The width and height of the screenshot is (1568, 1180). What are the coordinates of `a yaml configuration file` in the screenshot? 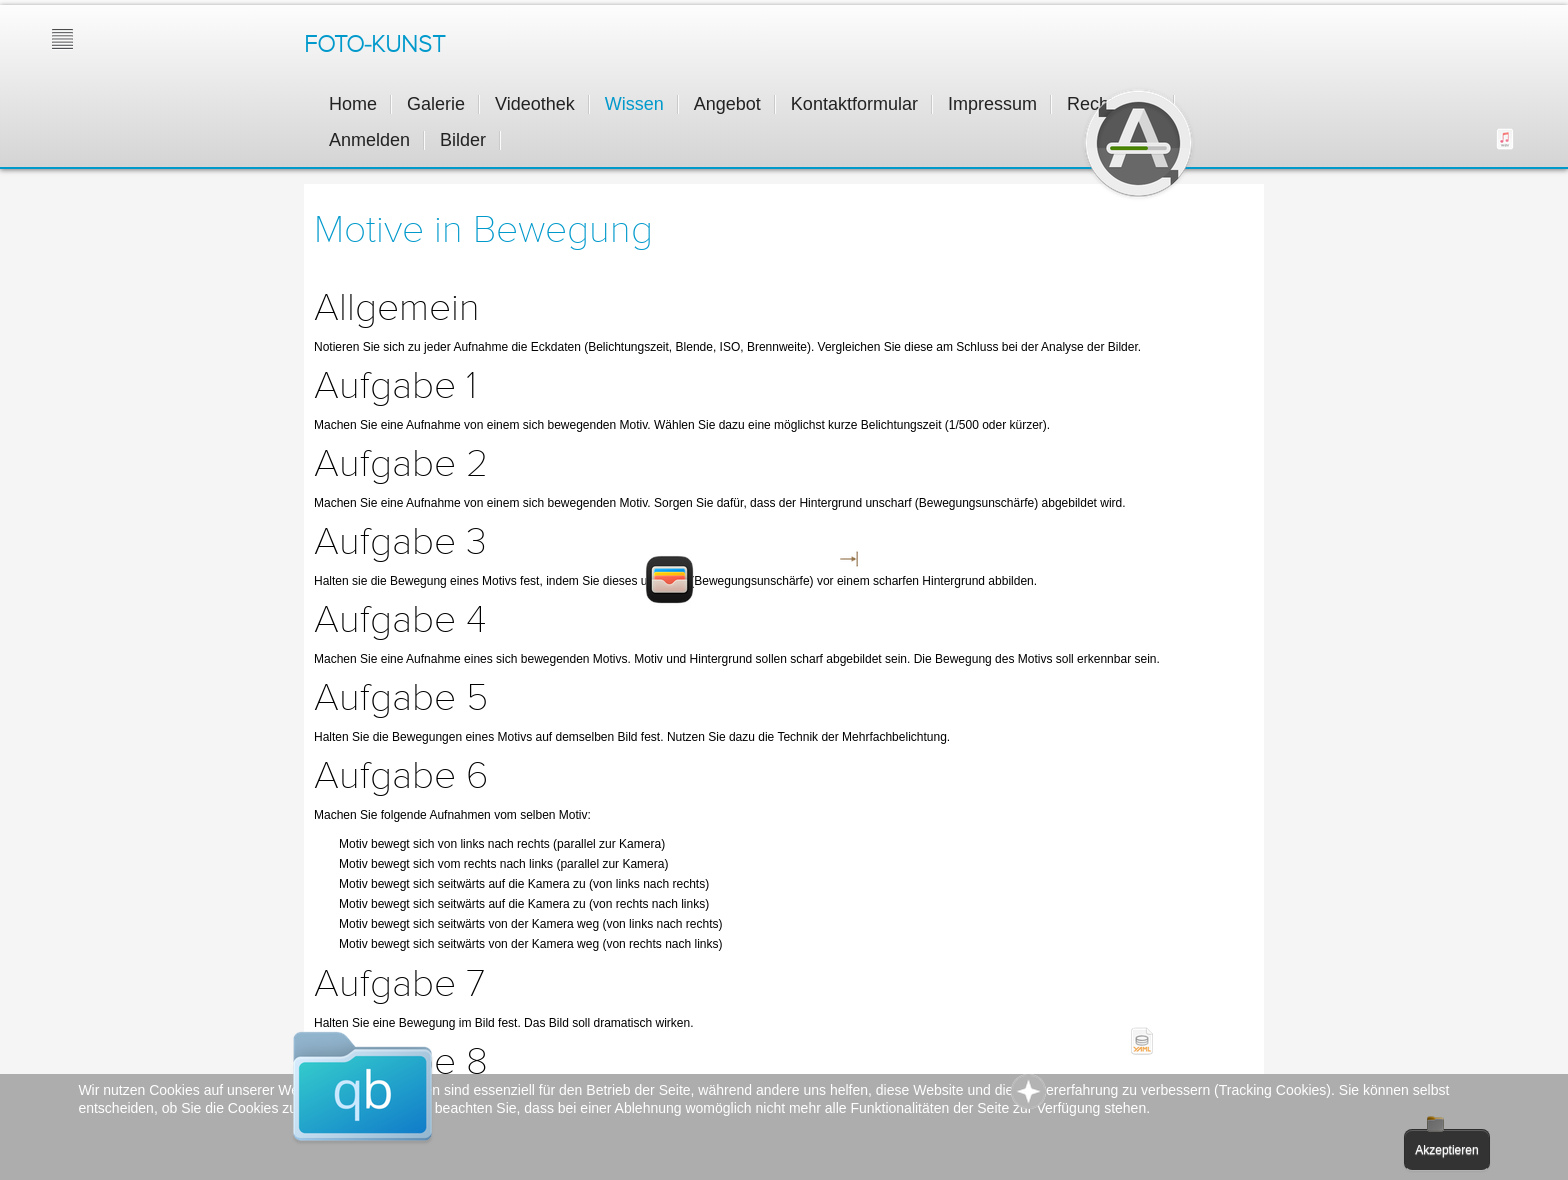 It's located at (1142, 1041).